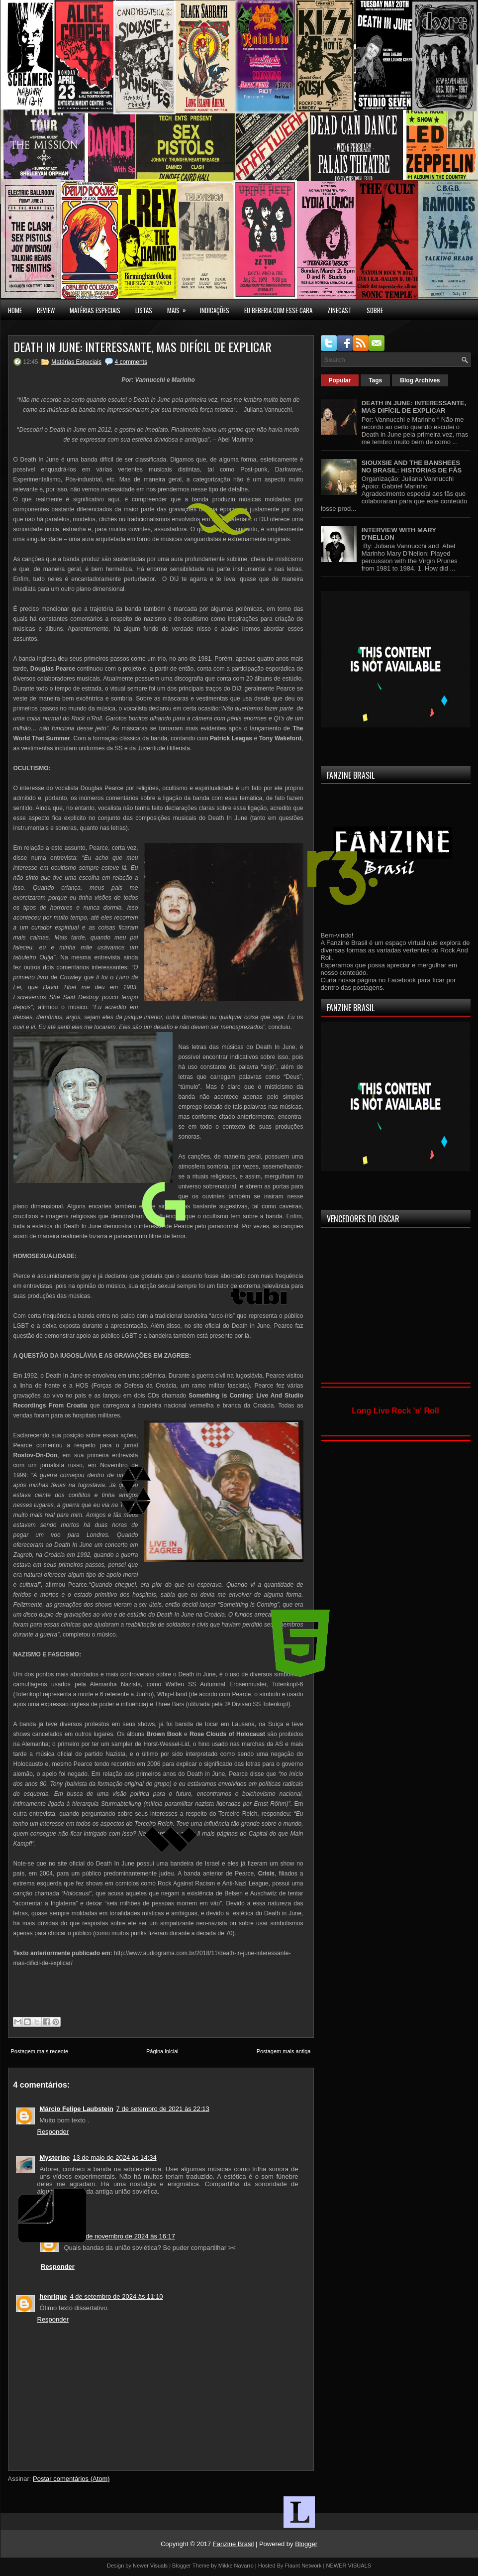  I want to click on indicates content built with HTML5 technology, so click(300, 1643).